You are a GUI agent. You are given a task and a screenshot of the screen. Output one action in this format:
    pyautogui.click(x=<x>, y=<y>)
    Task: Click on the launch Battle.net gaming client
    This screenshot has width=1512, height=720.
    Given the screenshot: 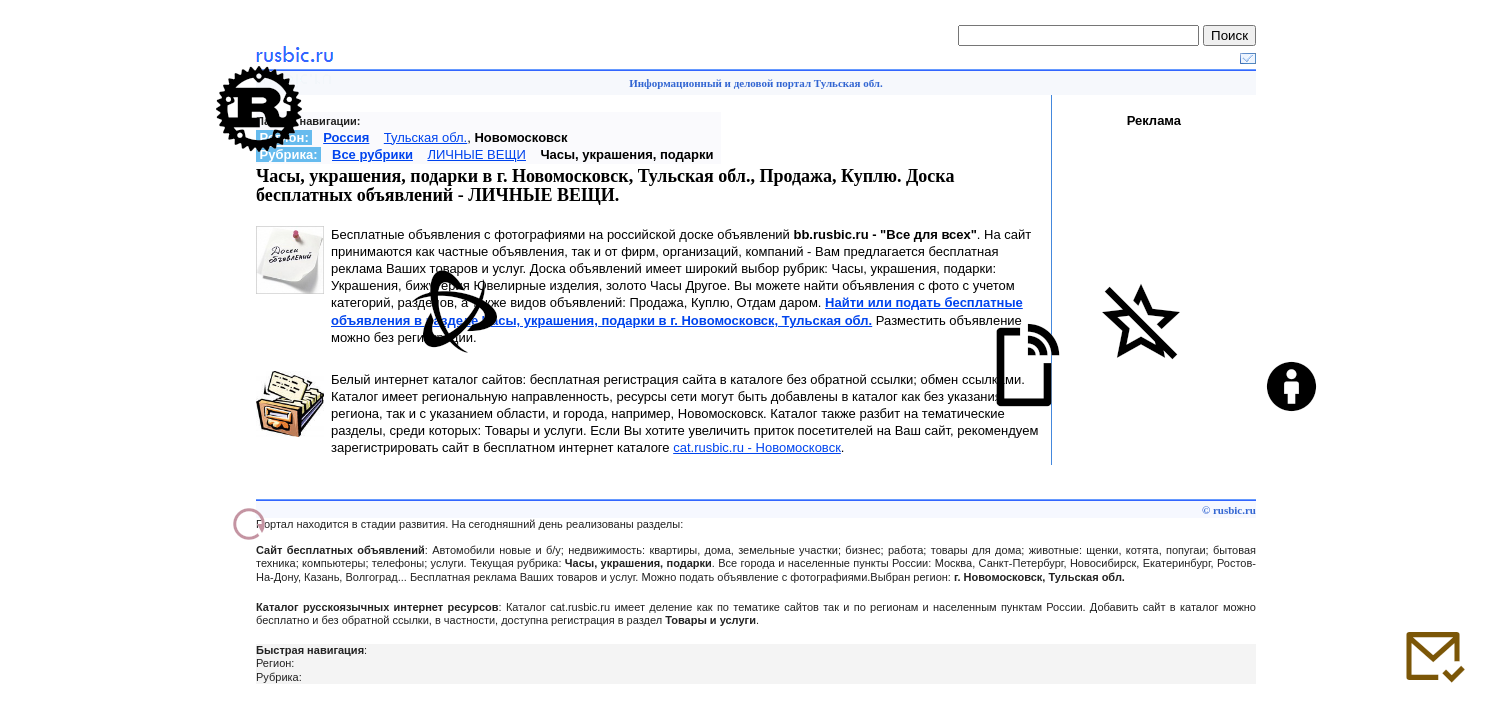 What is the action you would take?
    pyautogui.click(x=454, y=311)
    